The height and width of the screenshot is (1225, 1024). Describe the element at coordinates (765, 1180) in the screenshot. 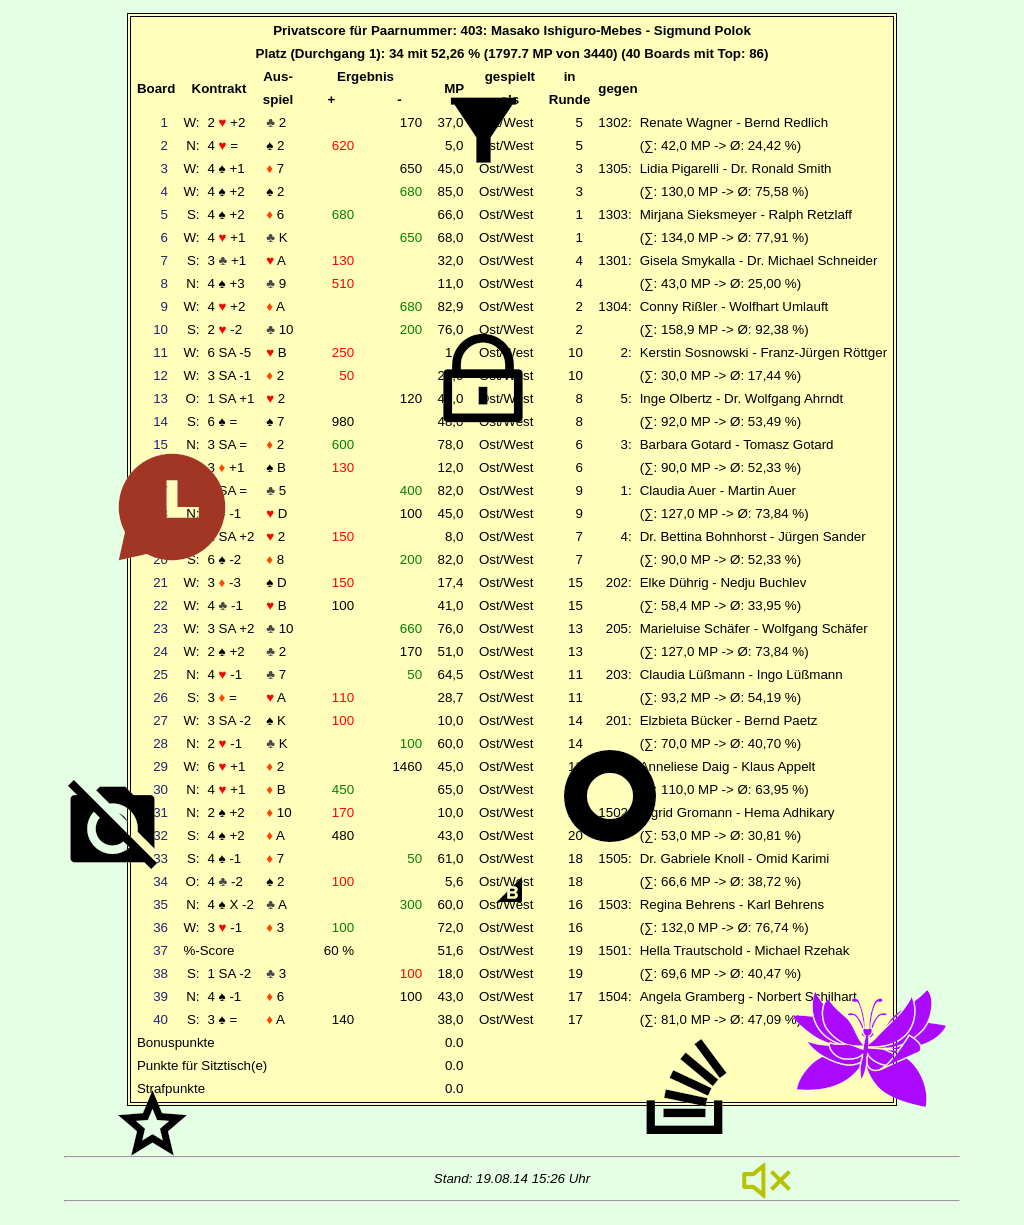

I see `mute audio or sound` at that location.